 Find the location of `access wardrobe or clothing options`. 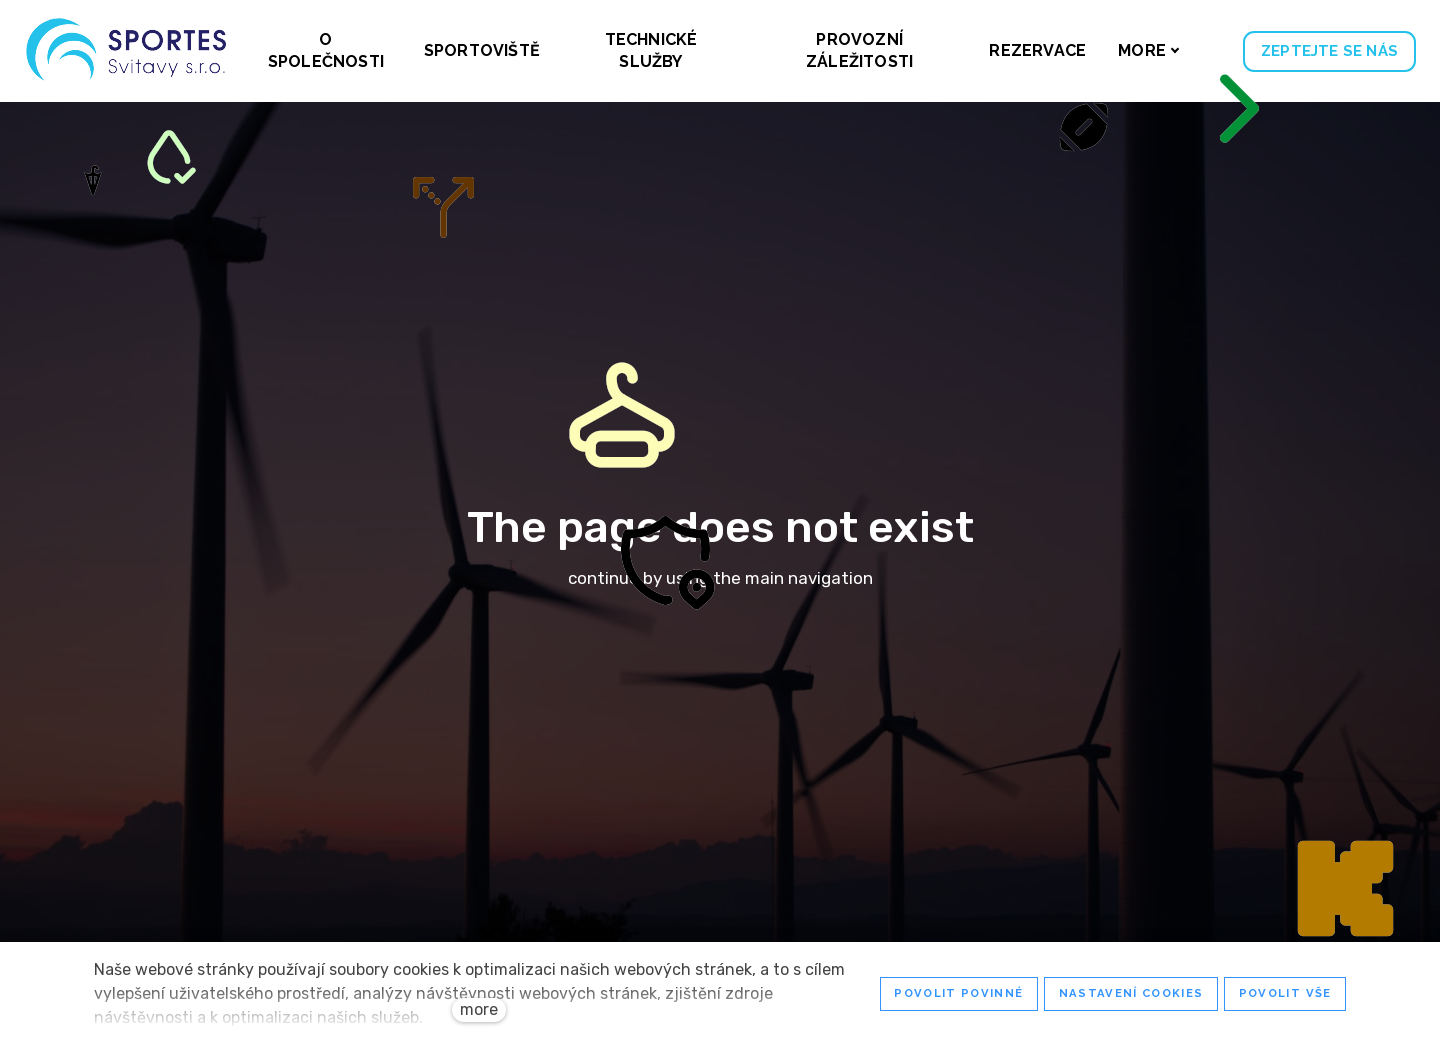

access wardrobe or clothing options is located at coordinates (622, 415).